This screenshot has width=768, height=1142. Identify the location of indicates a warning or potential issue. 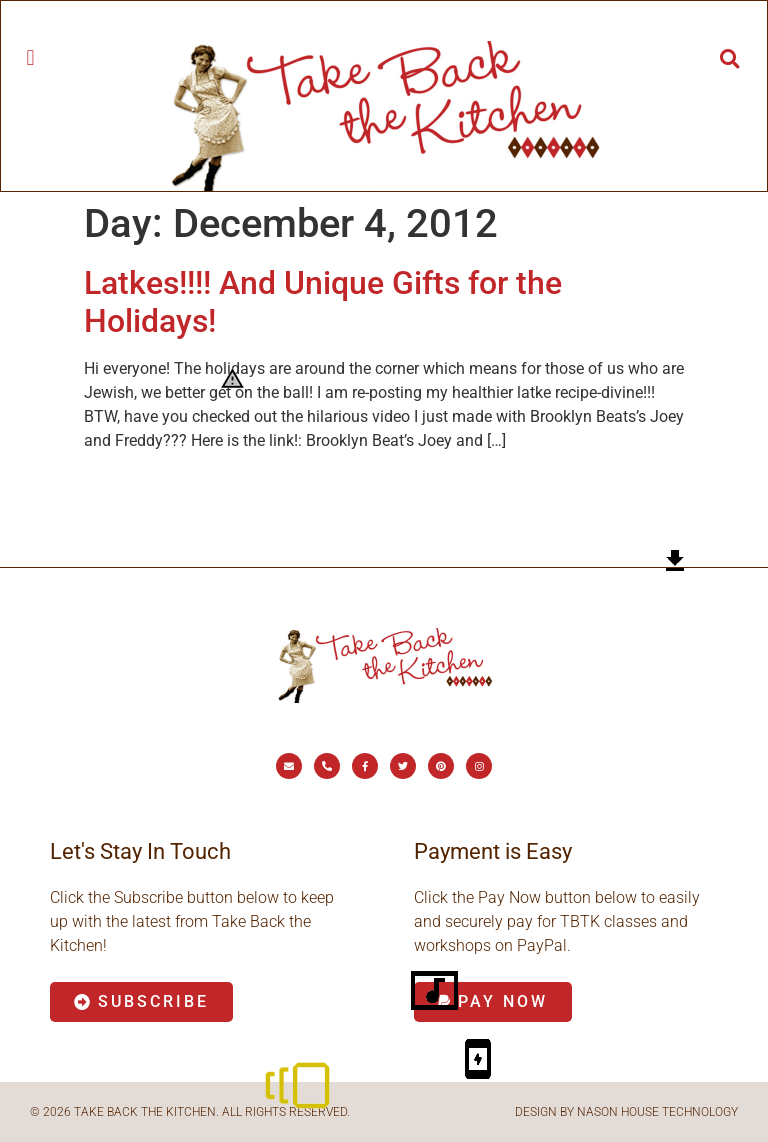
(232, 378).